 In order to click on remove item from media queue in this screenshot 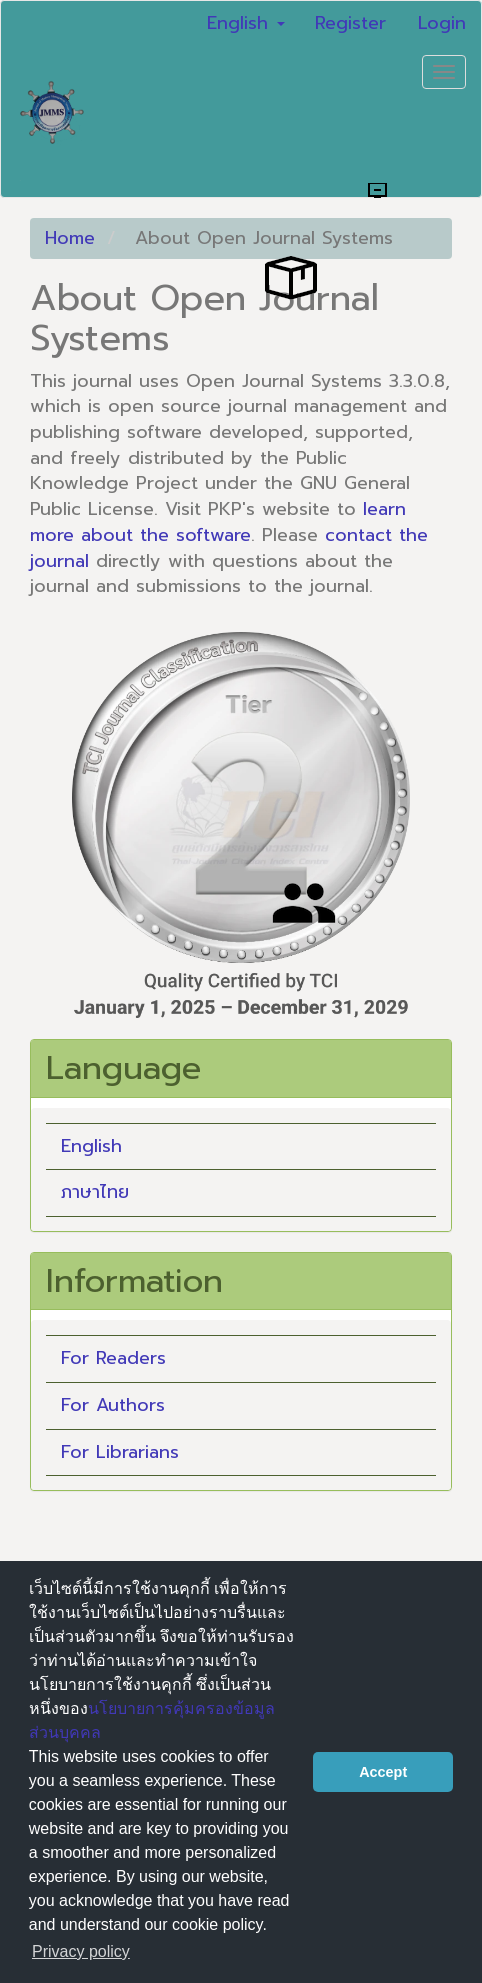, I will do `click(377, 190)`.